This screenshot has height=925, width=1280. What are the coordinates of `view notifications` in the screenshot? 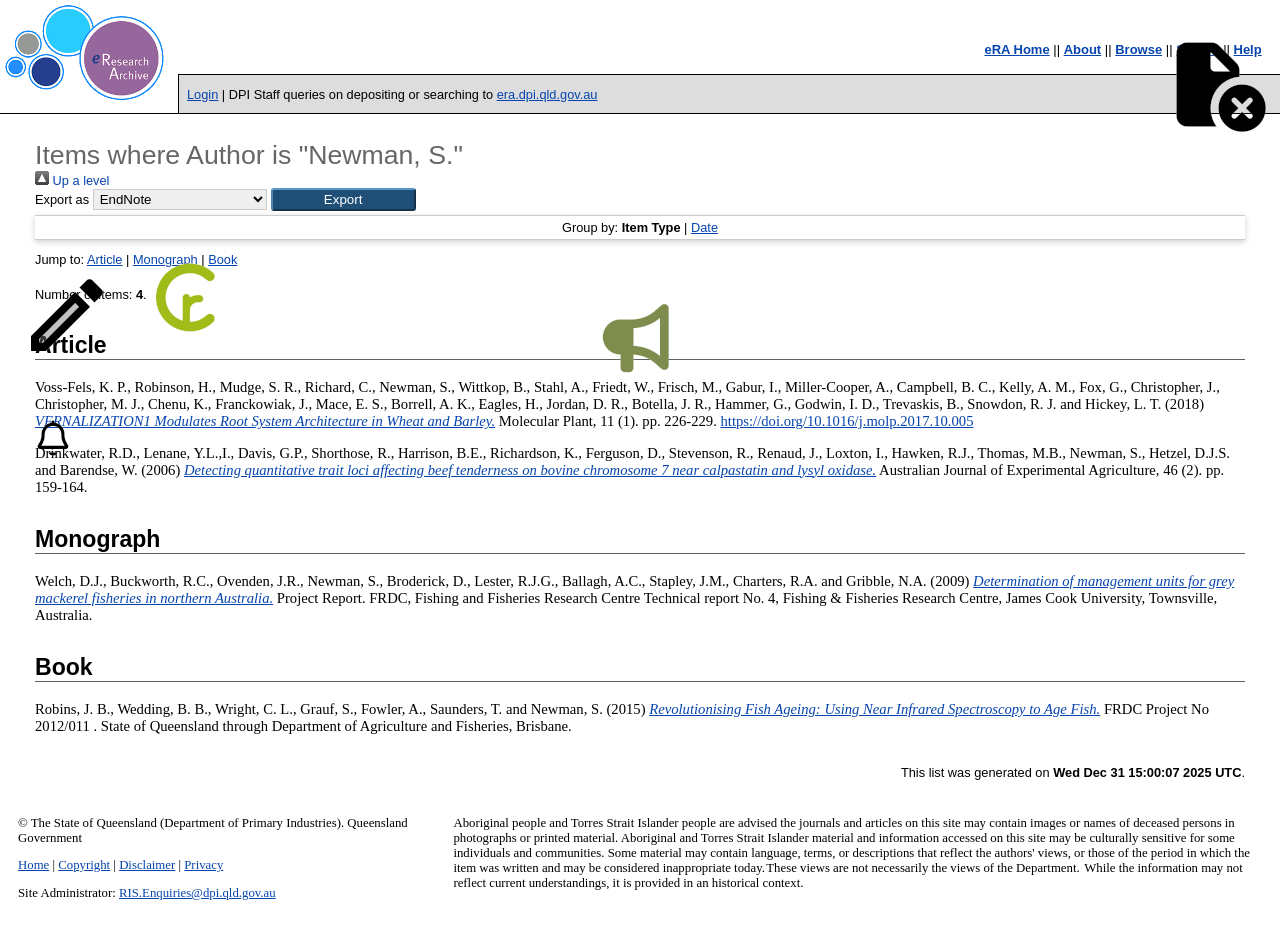 It's located at (53, 438).